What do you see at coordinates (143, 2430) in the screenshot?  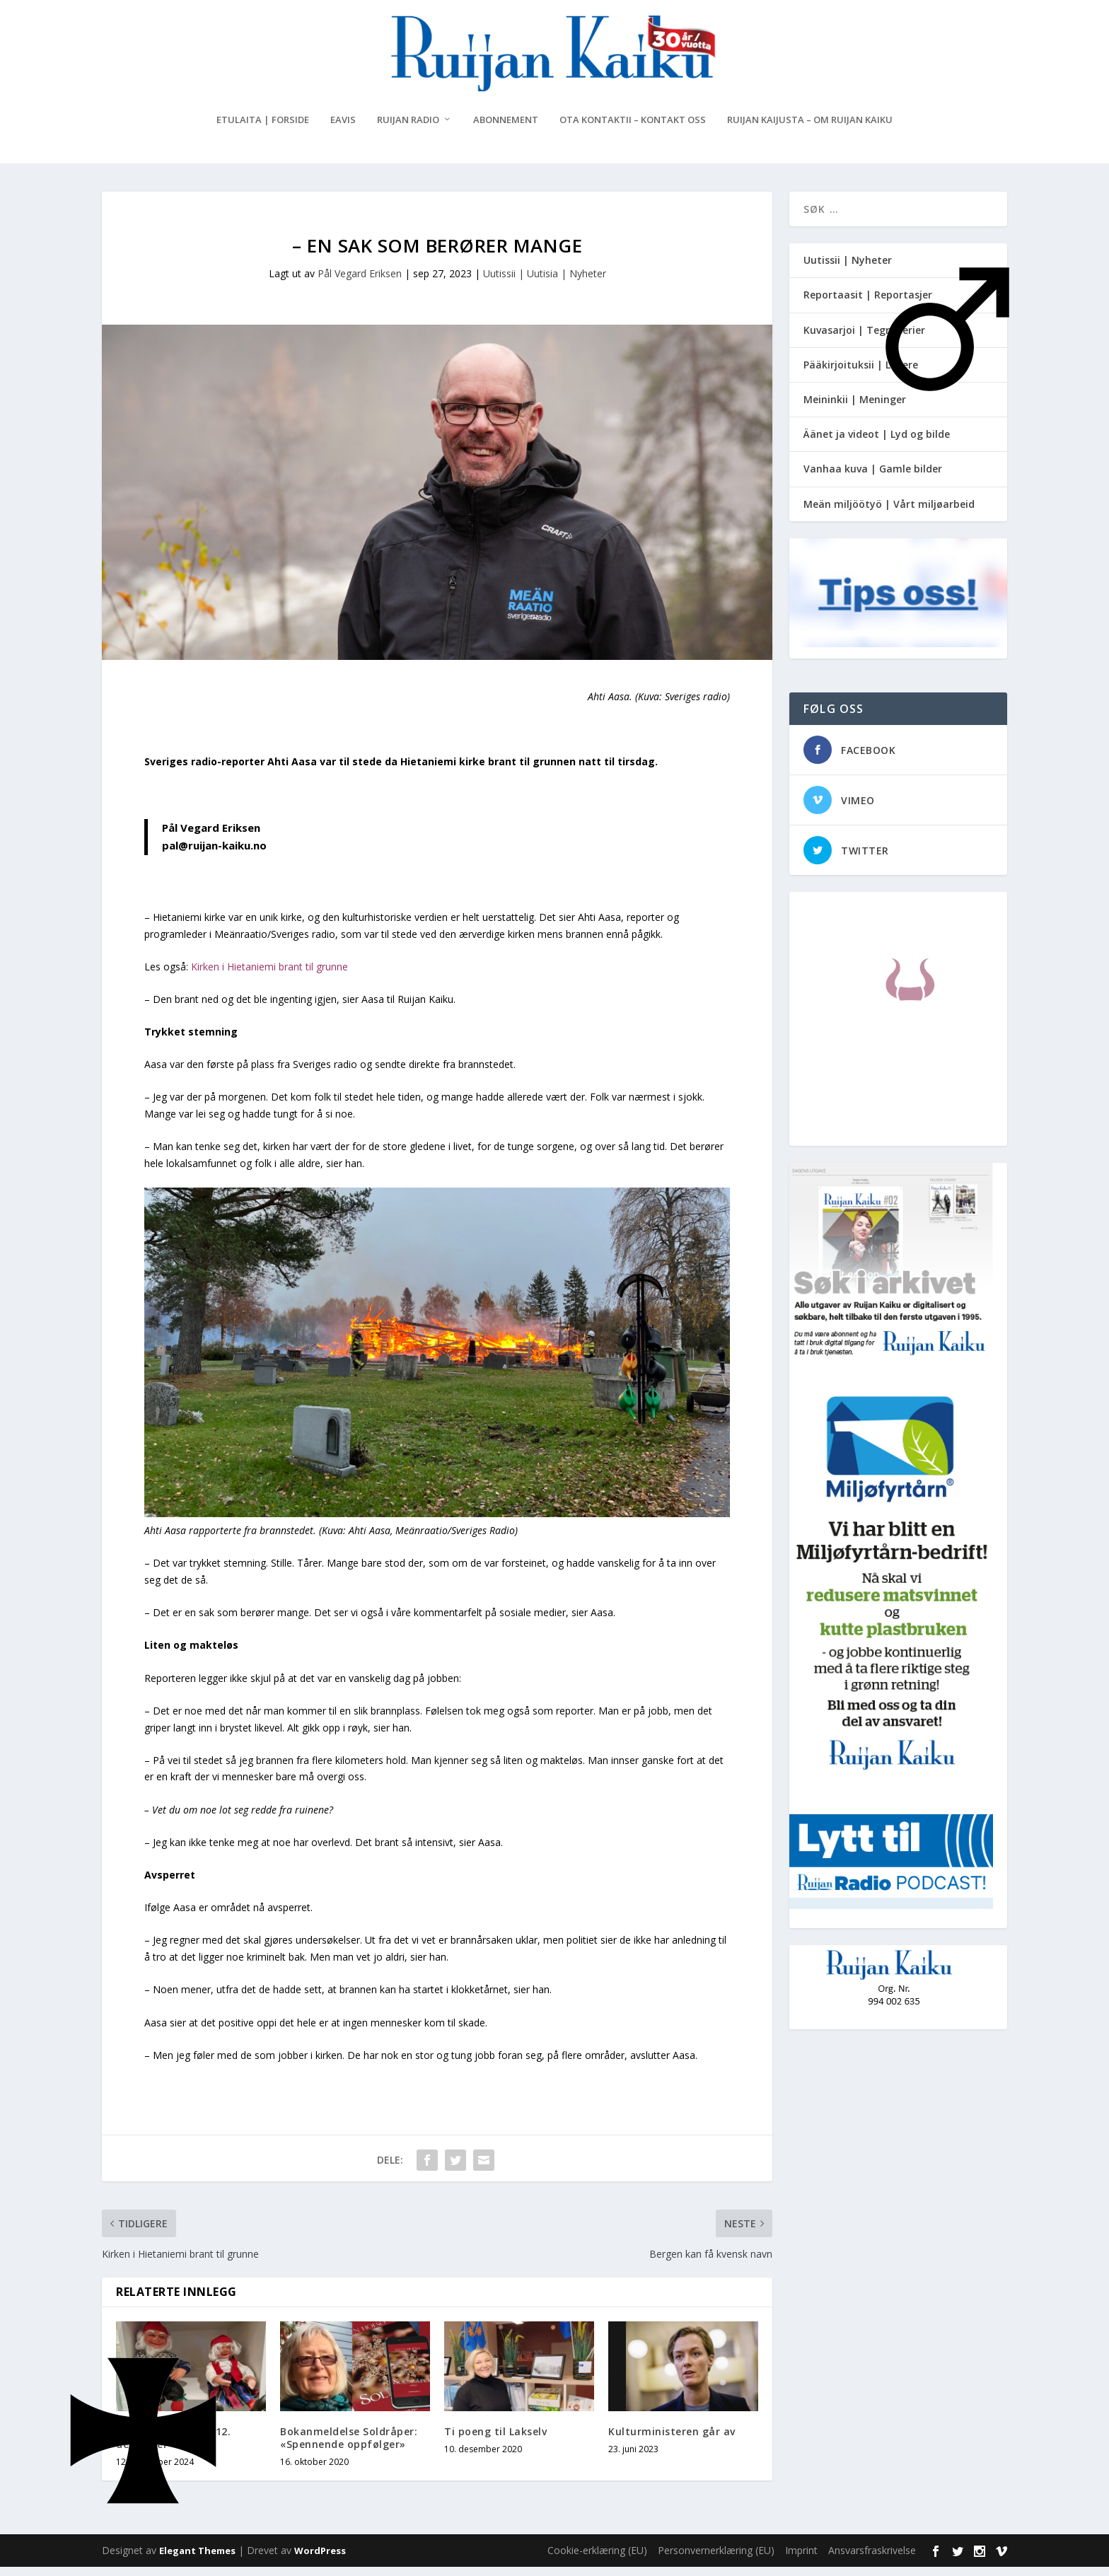 I see `indicates an achievement or military-style badge` at bounding box center [143, 2430].